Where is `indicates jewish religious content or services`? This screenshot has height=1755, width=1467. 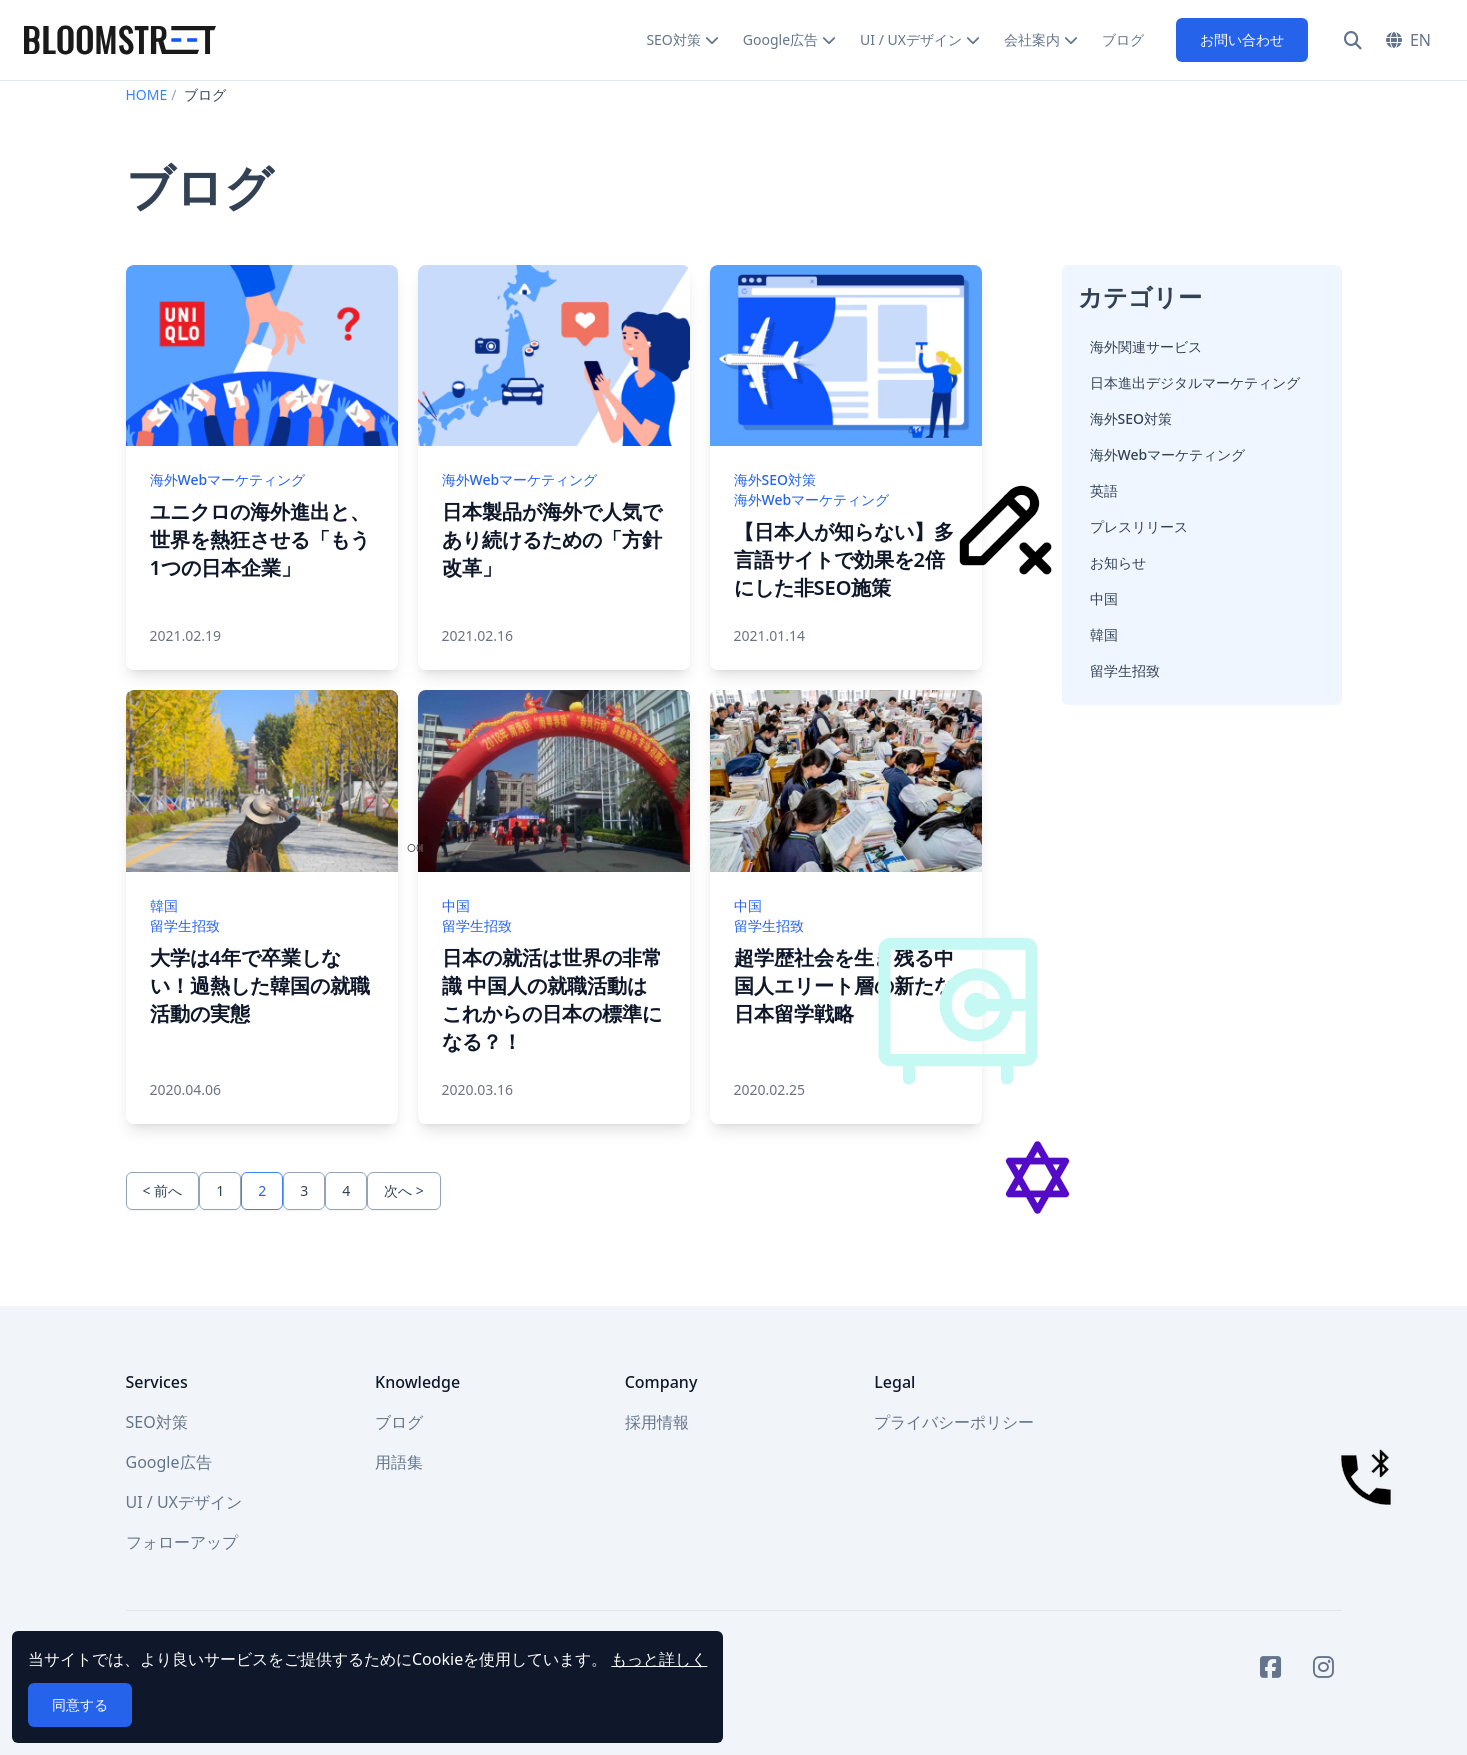 indicates jewish religious content or services is located at coordinates (1037, 1177).